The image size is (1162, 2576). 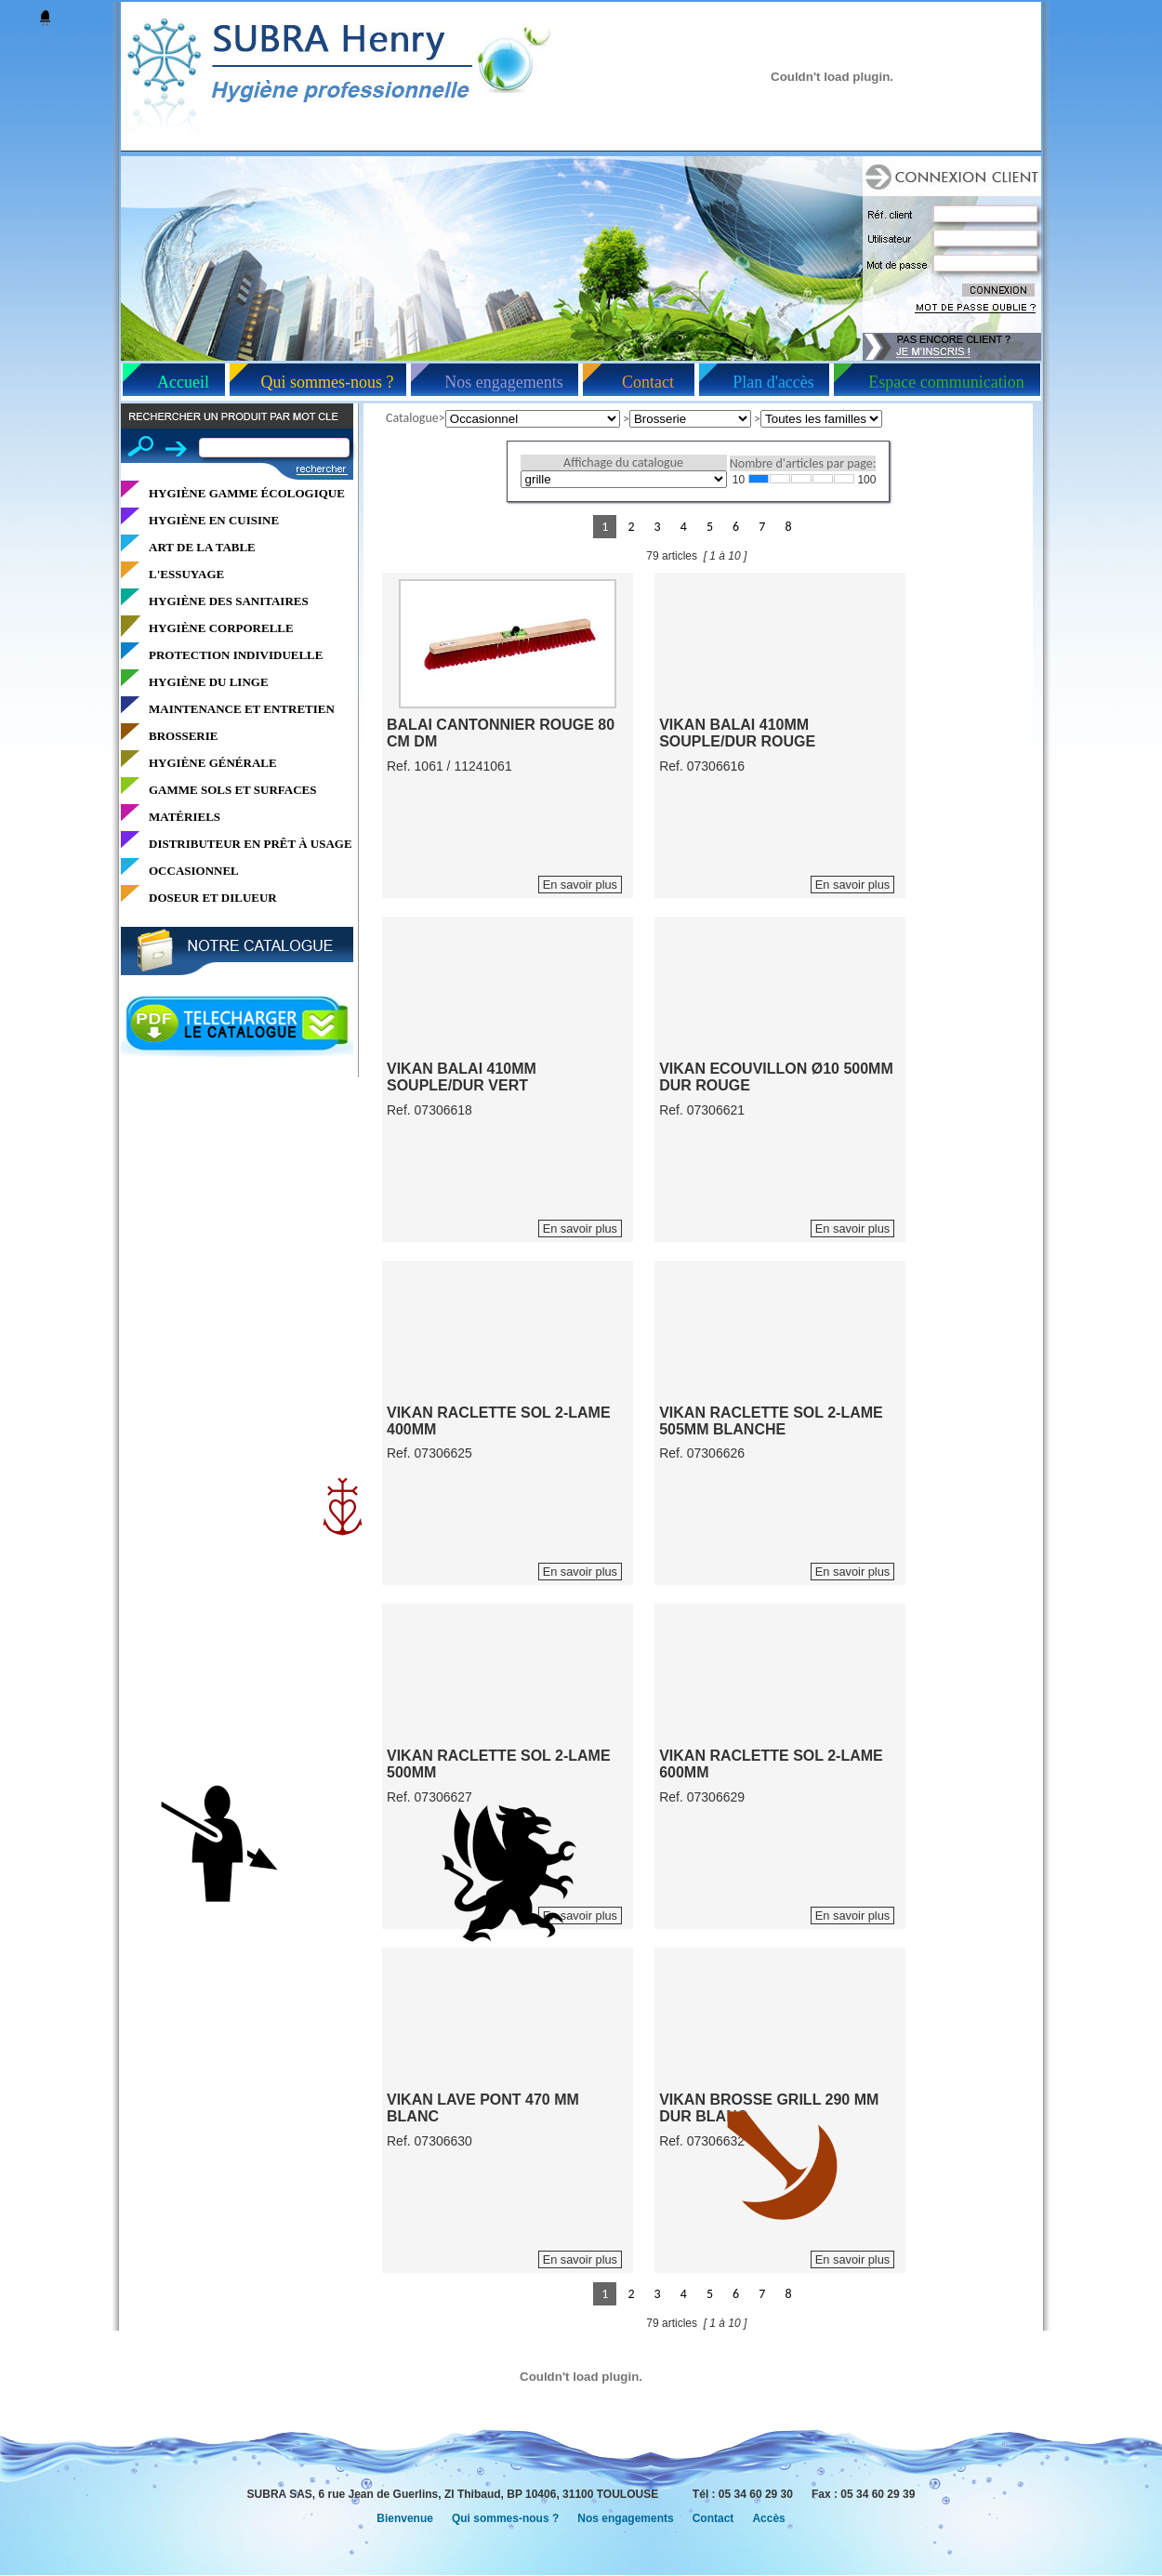 What do you see at coordinates (45, 18) in the screenshot?
I see `indicates device power status` at bounding box center [45, 18].